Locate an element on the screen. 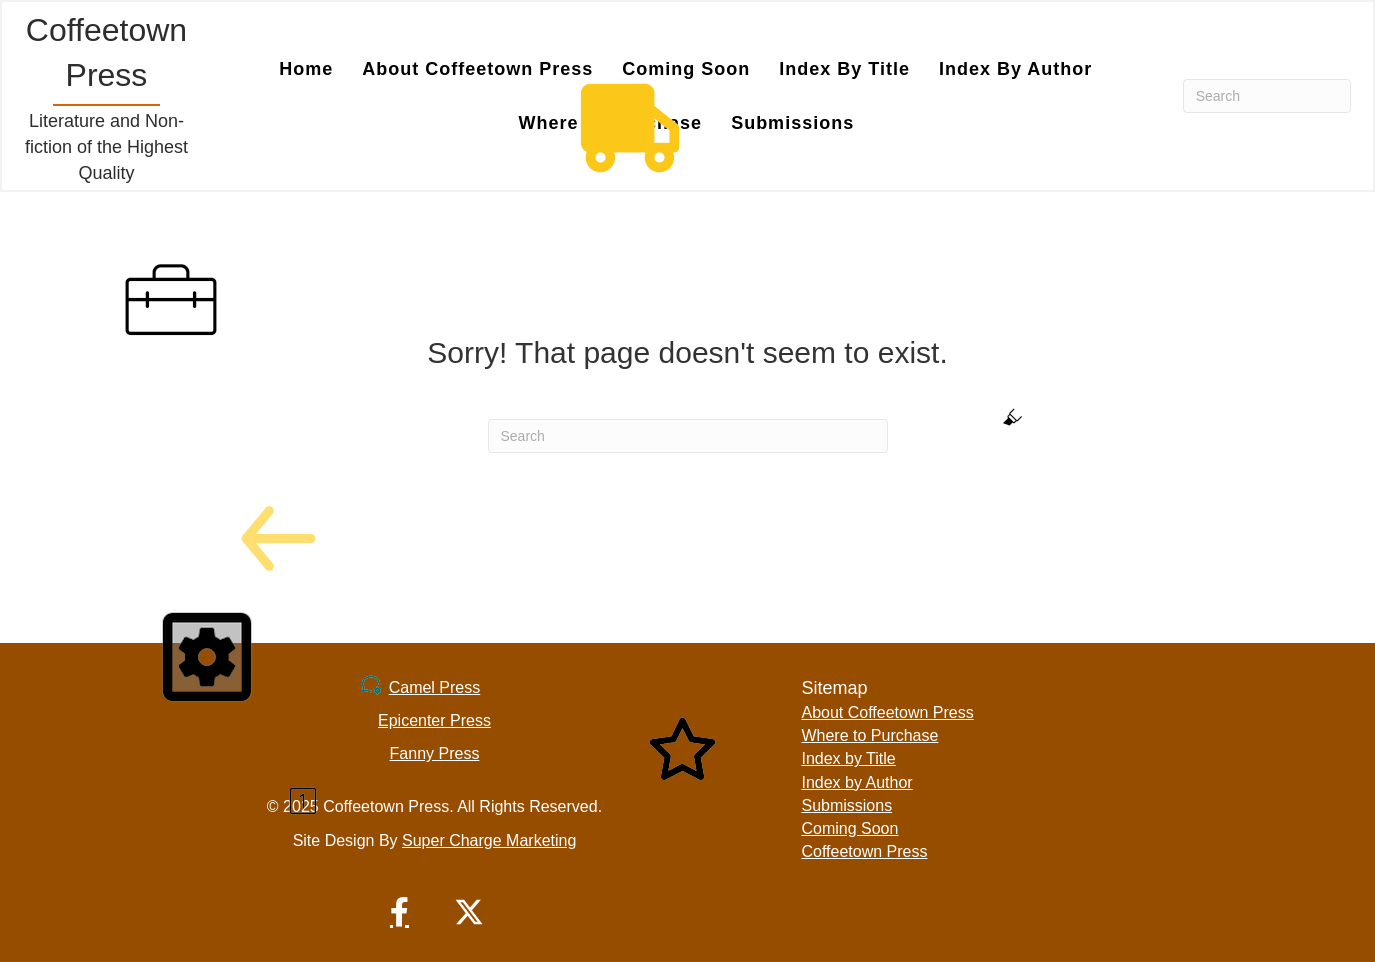 The image size is (1375, 962). access tools and utilities is located at coordinates (171, 303).